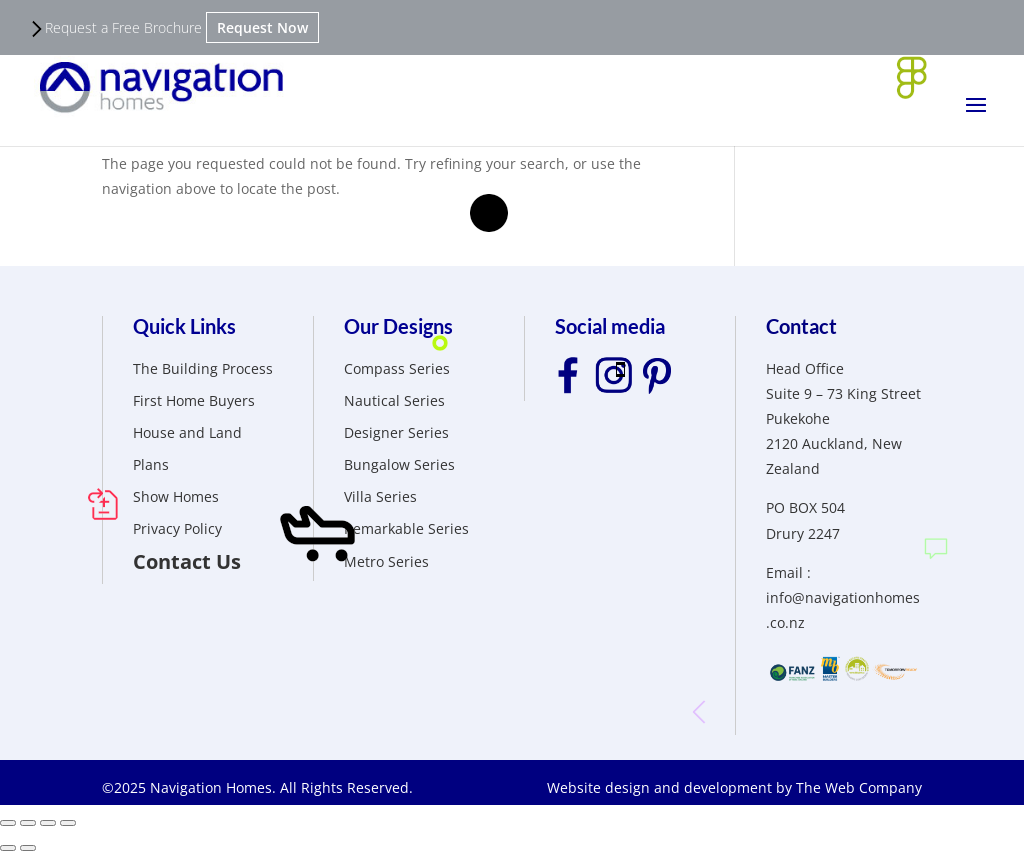 This screenshot has height=855, width=1024. Describe the element at coordinates (936, 548) in the screenshot. I see `open comments section` at that location.